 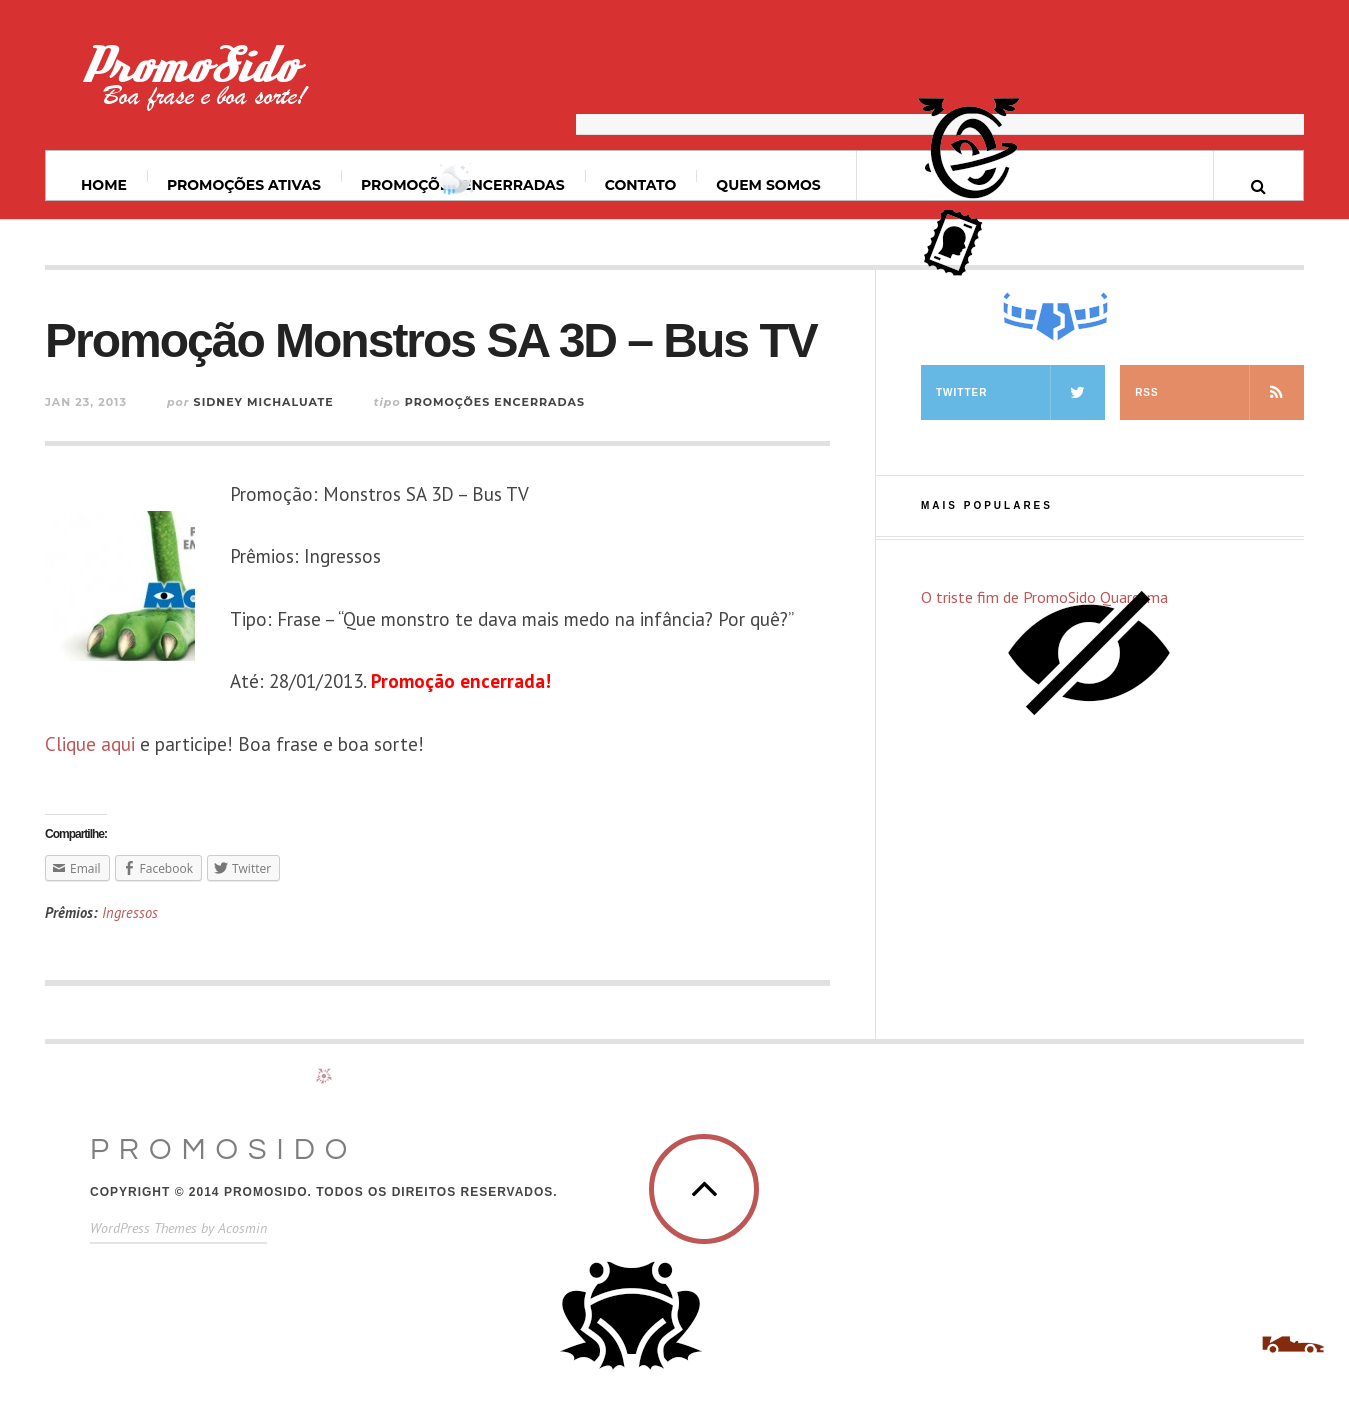 What do you see at coordinates (456, 179) in the screenshot?
I see `indicates nighttime rain or showers in weather forecast` at bounding box center [456, 179].